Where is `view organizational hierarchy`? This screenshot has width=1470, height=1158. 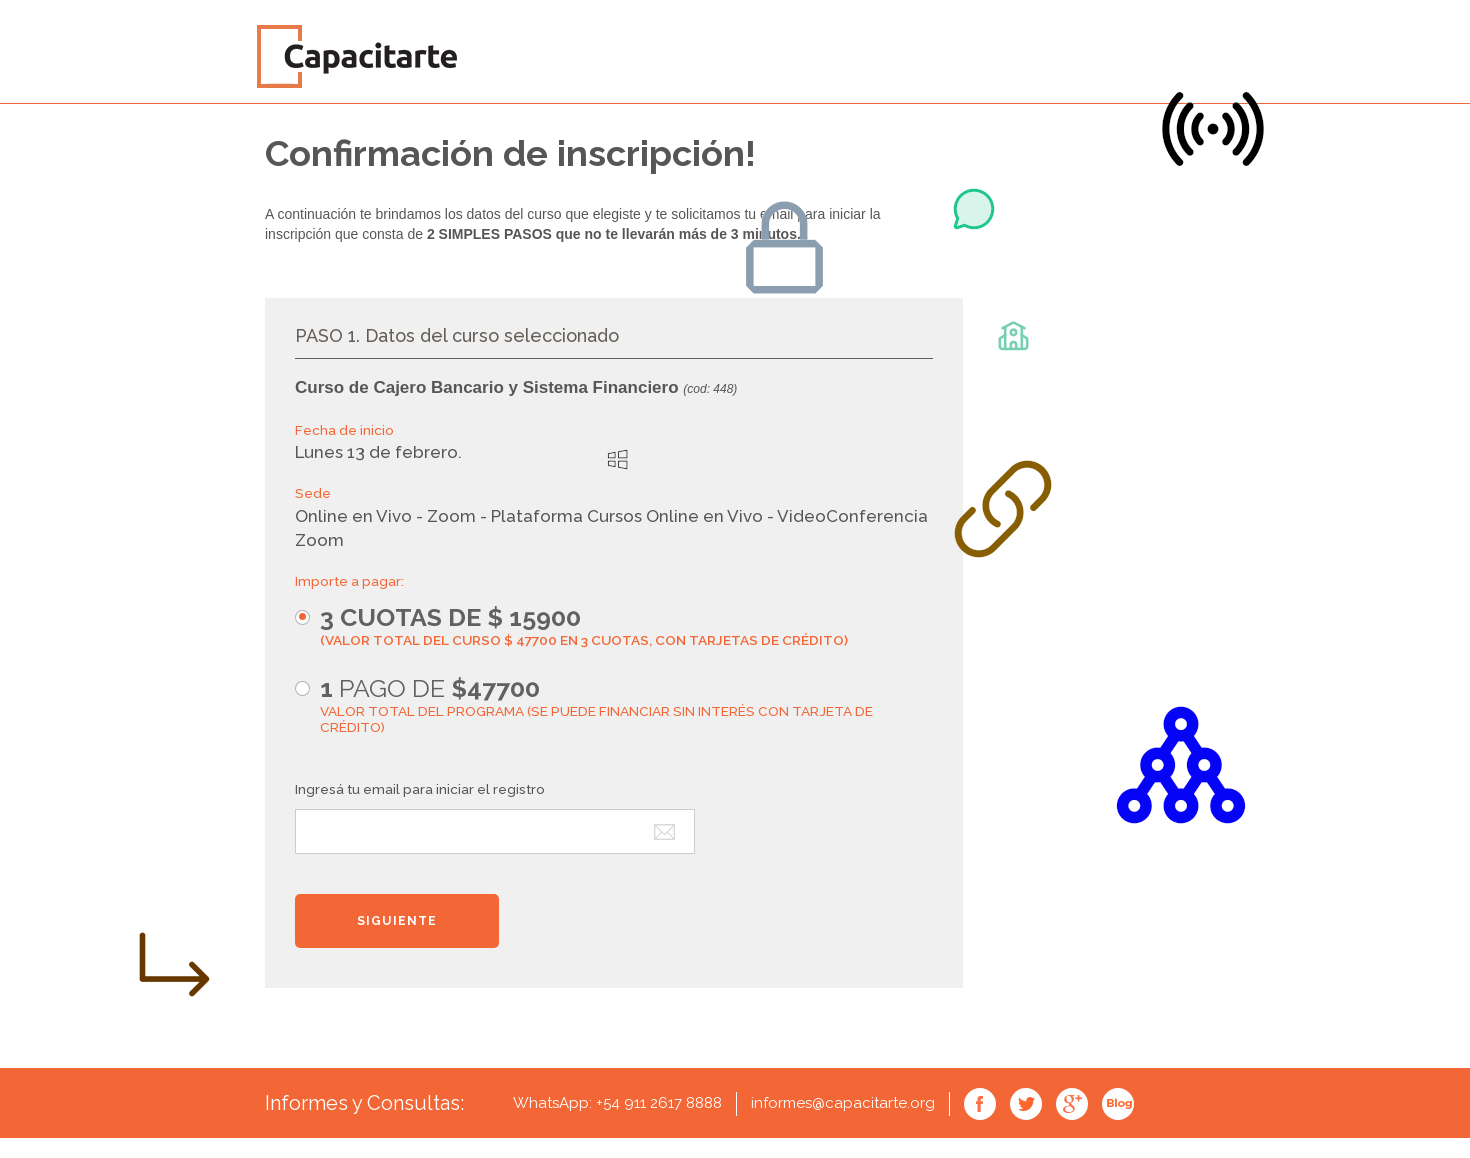
view organizational hierarchy is located at coordinates (1181, 765).